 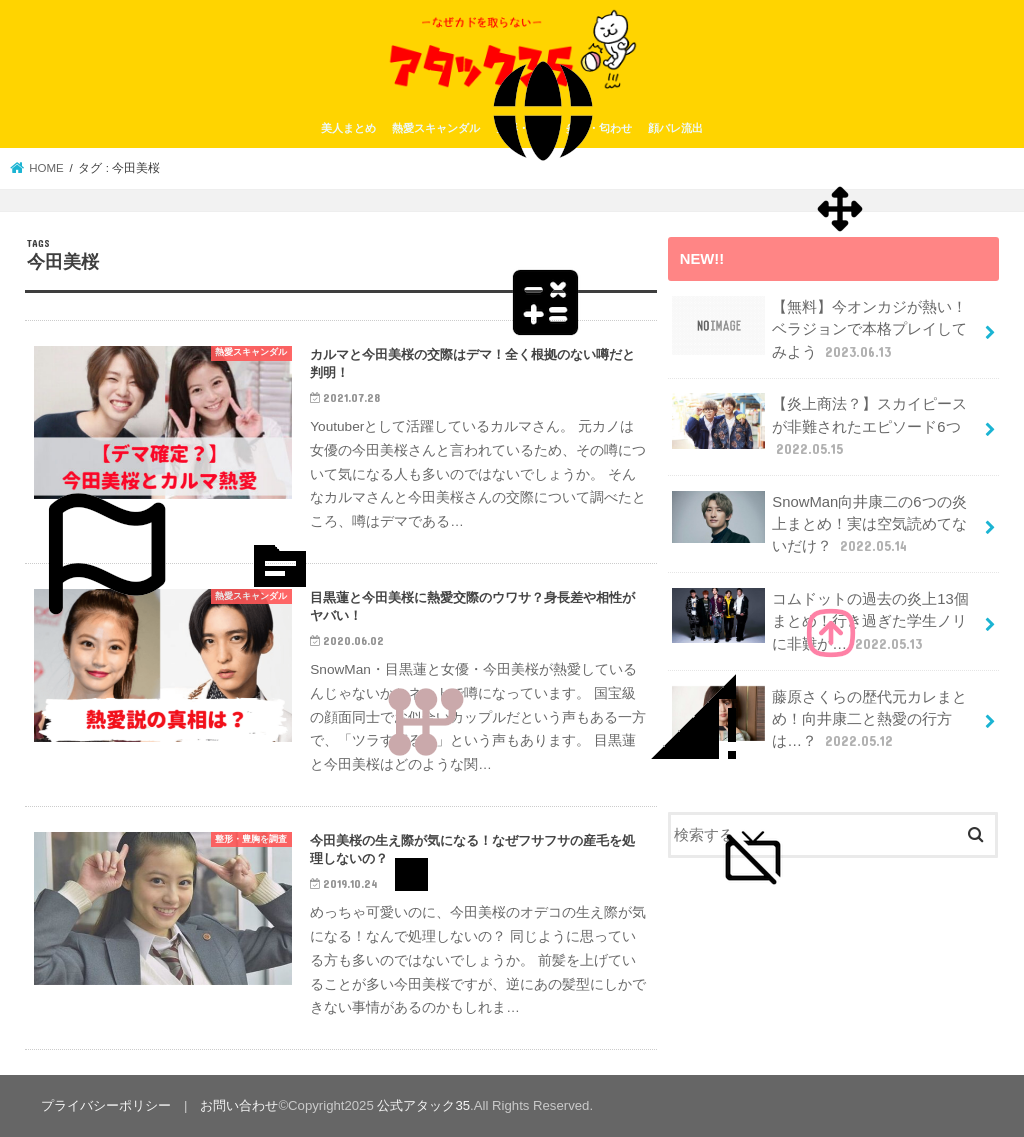 What do you see at coordinates (280, 566) in the screenshot?
I see `access topic folders` at bounding box center [280, 566].